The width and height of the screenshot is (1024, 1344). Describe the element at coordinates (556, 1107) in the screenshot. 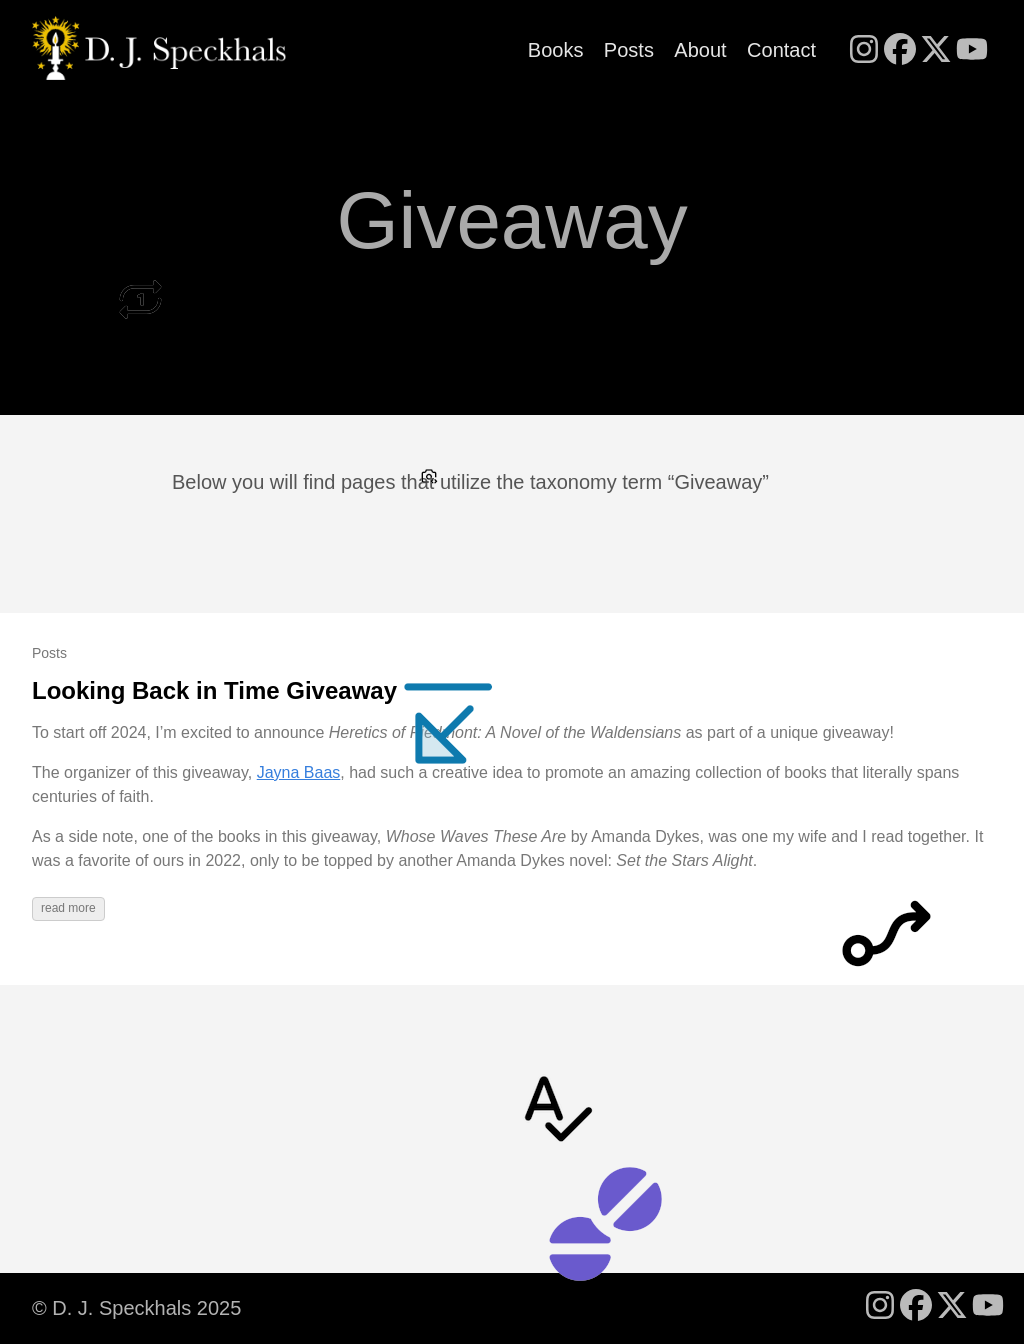

I see `enable spellcheck or grammar checking` at that location.